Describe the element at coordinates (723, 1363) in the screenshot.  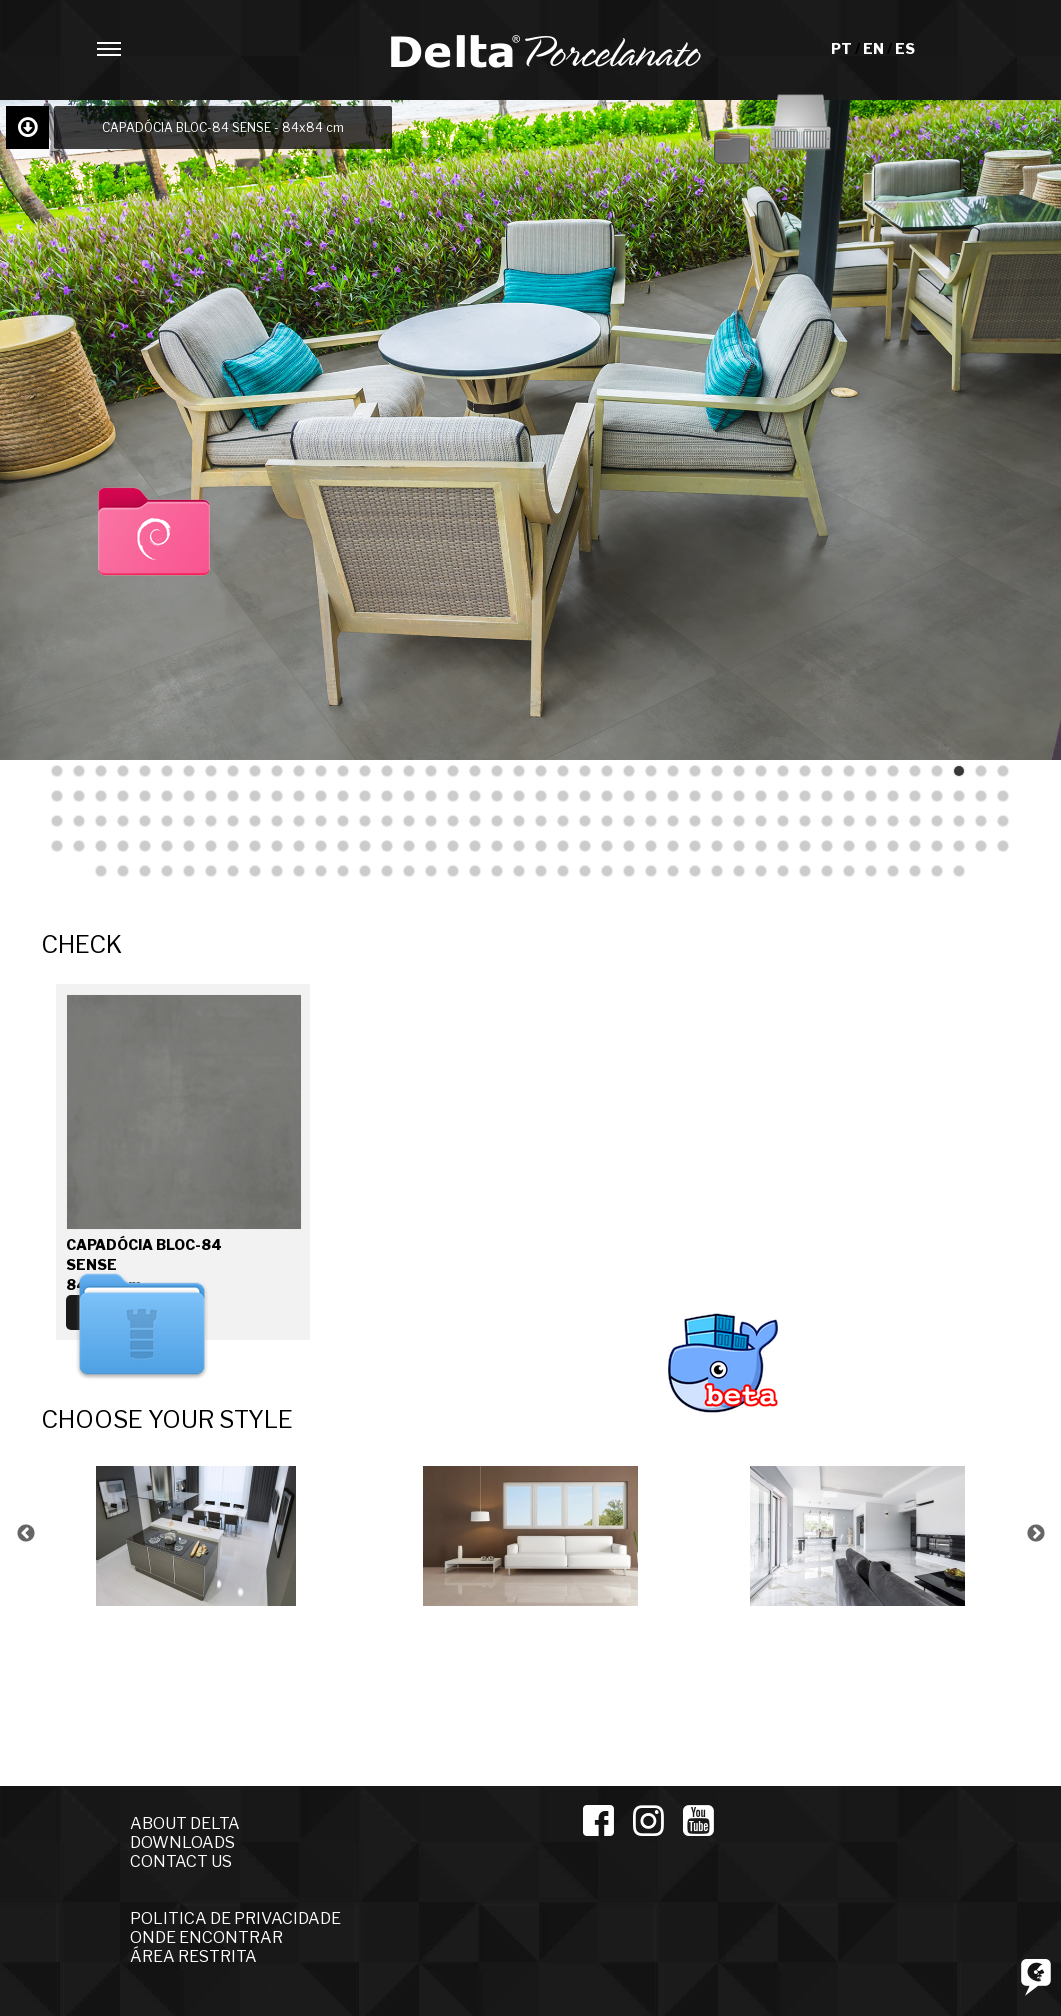
I see `launch Docker container platform` at that location.